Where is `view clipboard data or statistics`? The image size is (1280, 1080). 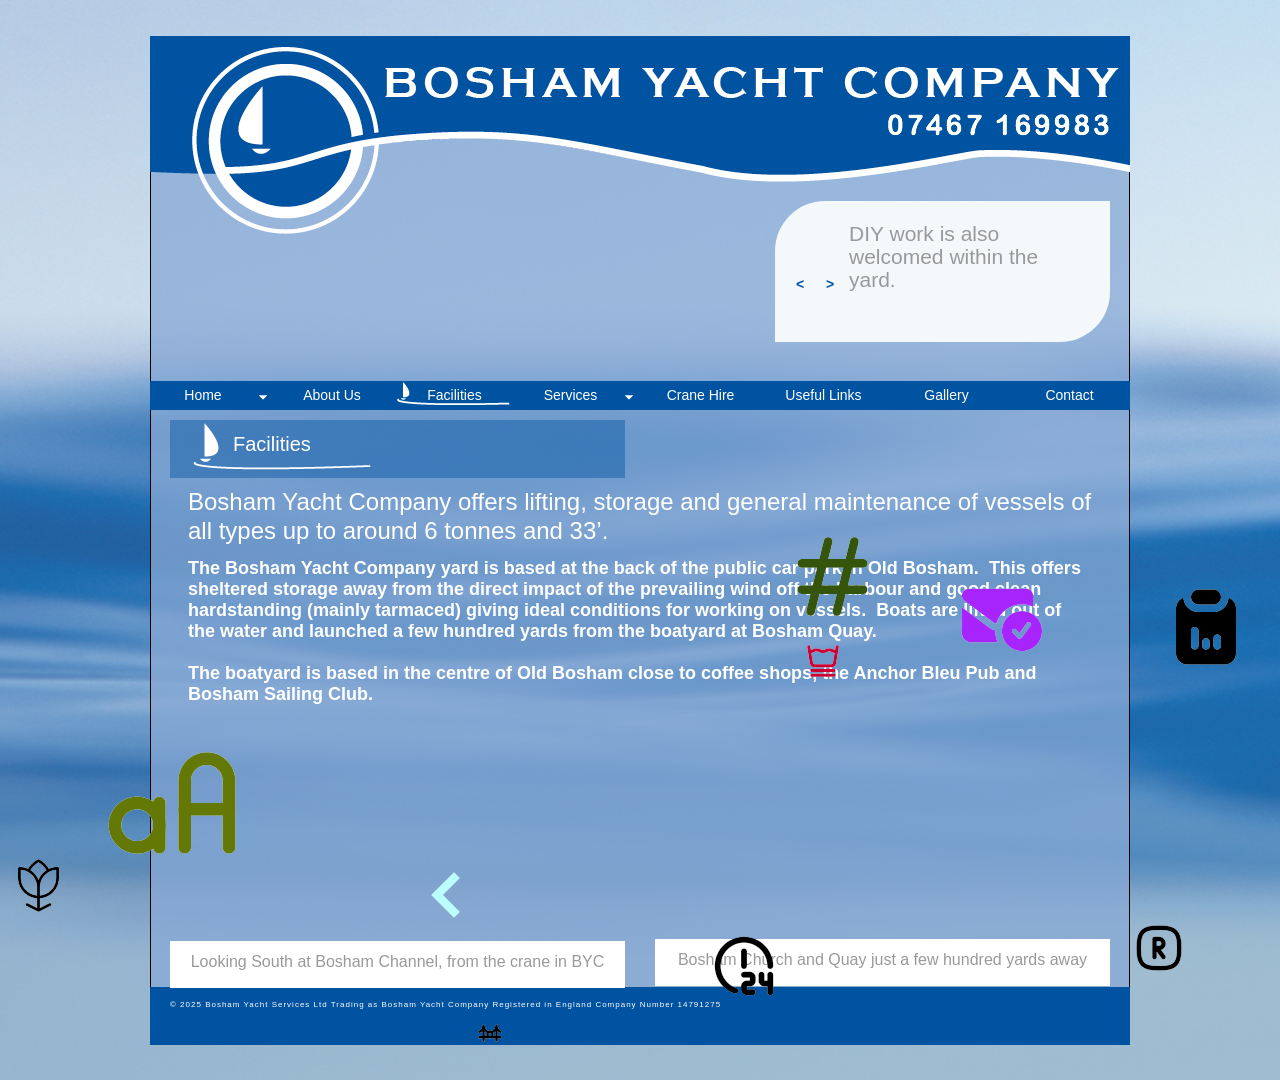
view clipboard data or statistics is located at coordinates (1206, 627).